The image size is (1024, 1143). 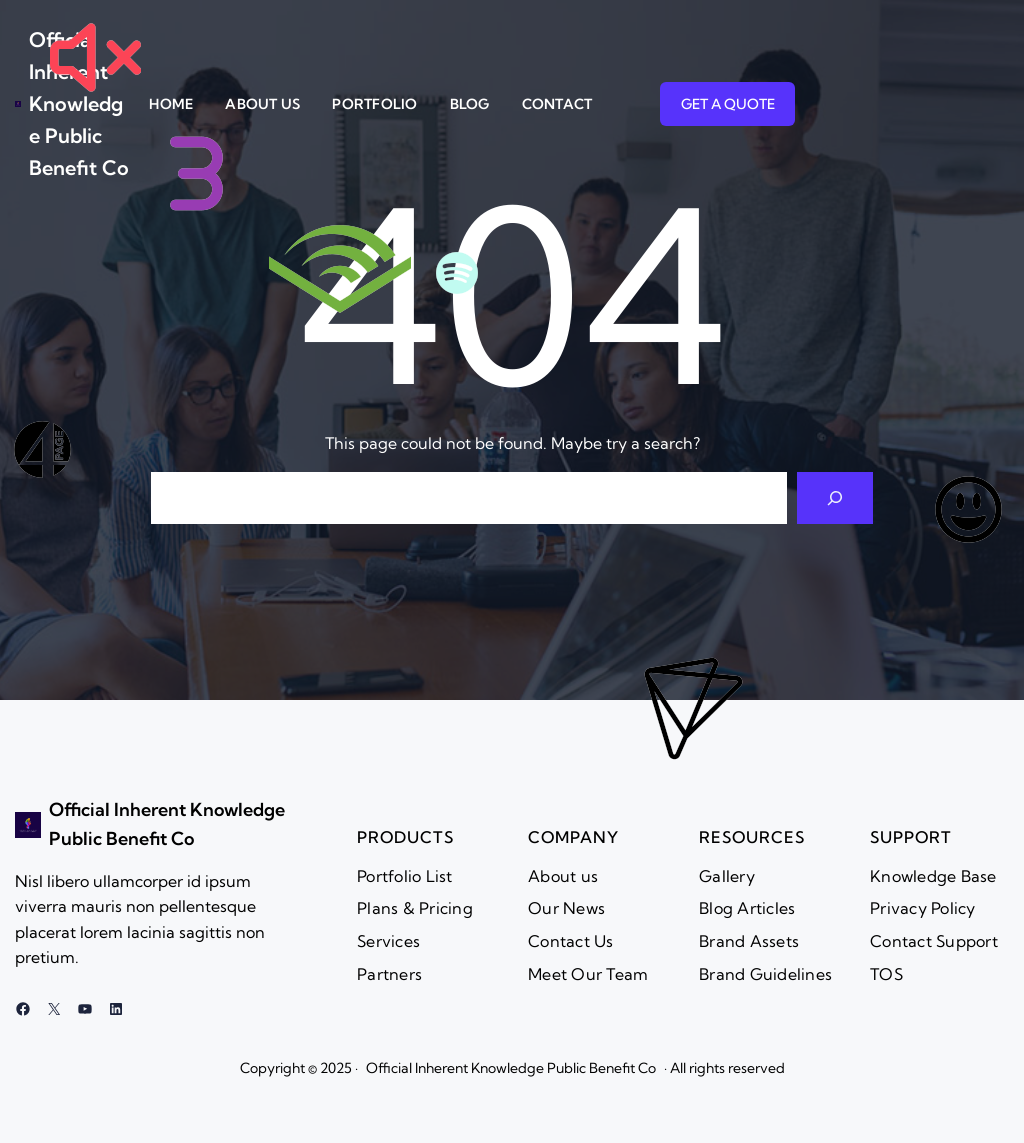 I want to click on pushed app logo, so click(x=693, y=708).